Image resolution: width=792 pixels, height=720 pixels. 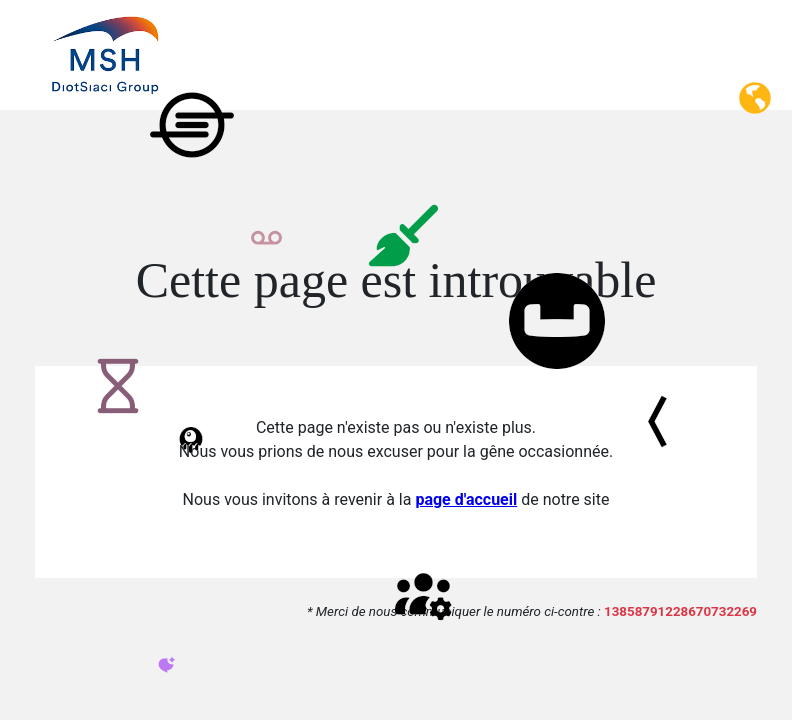 I want to click on access your voicemail messages, so click(x=266, y=238).